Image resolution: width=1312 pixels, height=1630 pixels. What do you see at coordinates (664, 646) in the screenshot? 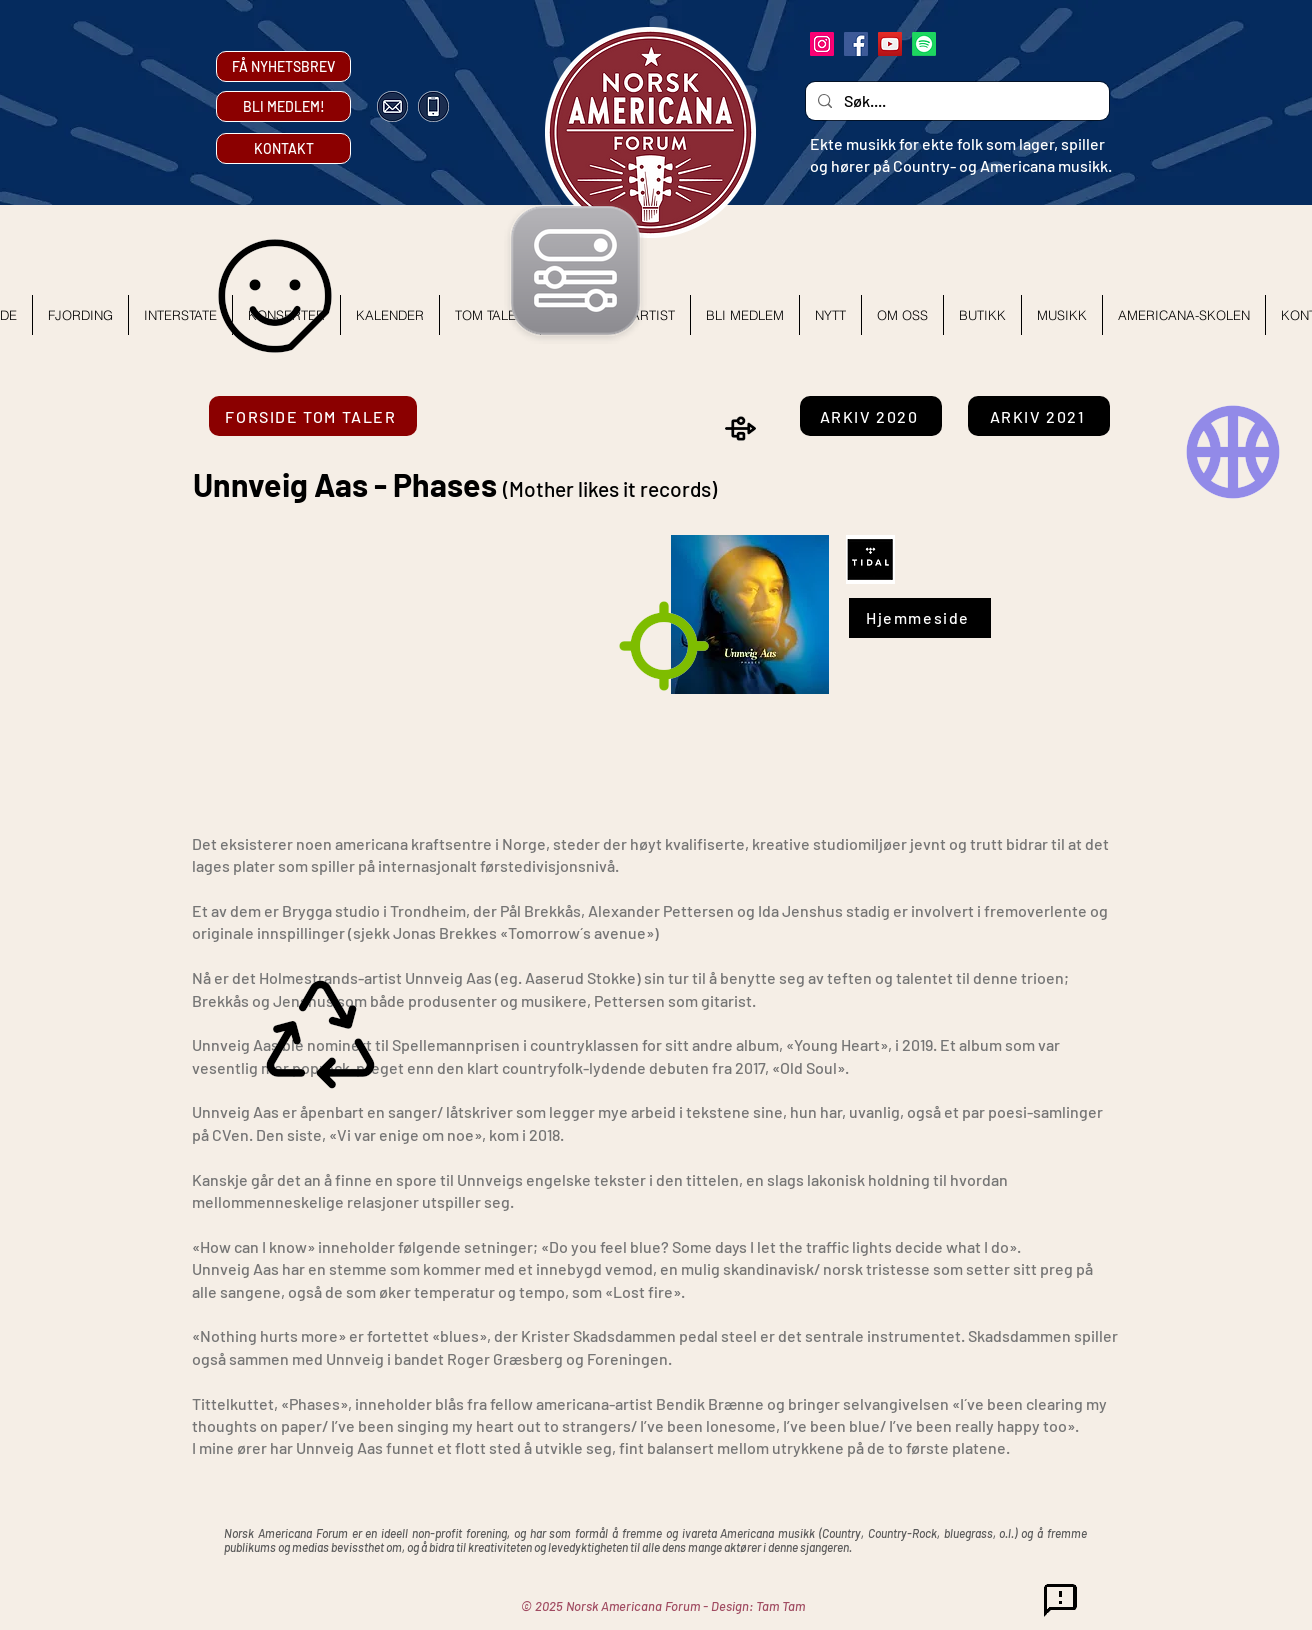
I see `find my current location` at bounding box center [664, 646].